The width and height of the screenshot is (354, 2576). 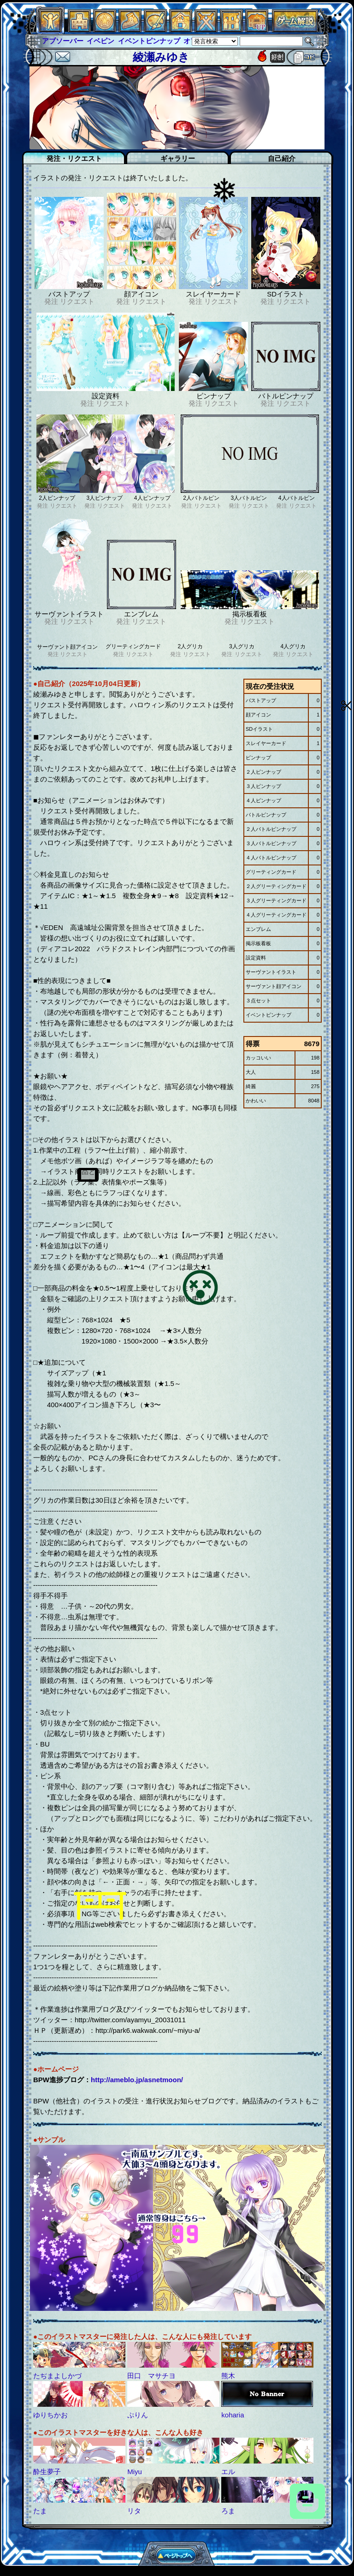 I want to click on open the Blogger app, so click(x=307, y=2501).